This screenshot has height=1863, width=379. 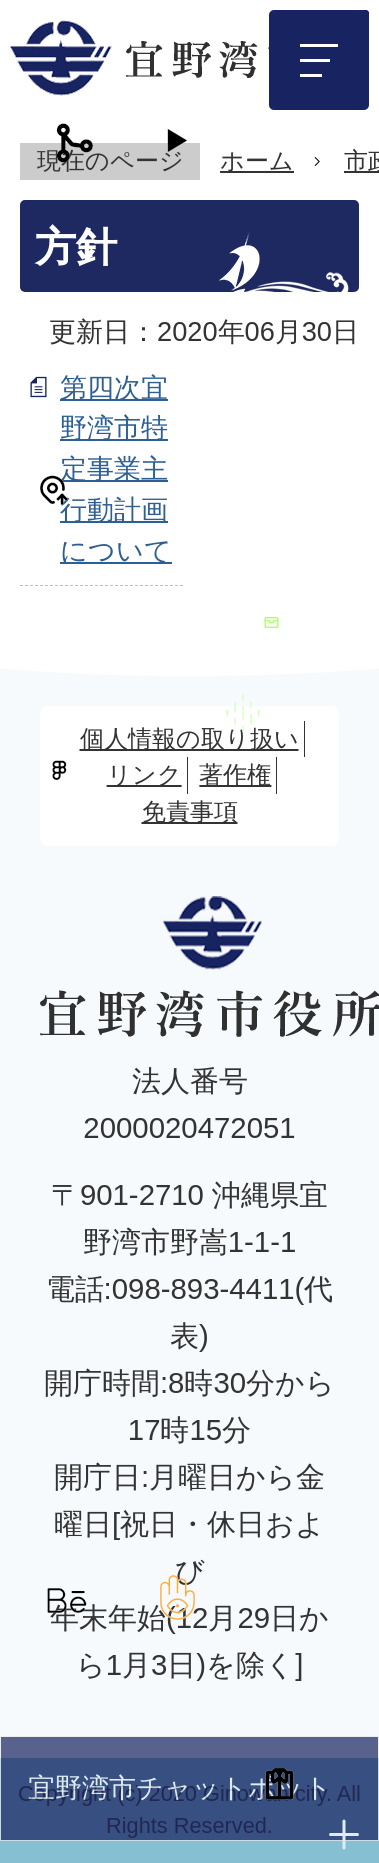 What do you see at coordinates (243, 713) in the screenshot?
I see `open google podcasts` at bounding box center [243, 713].